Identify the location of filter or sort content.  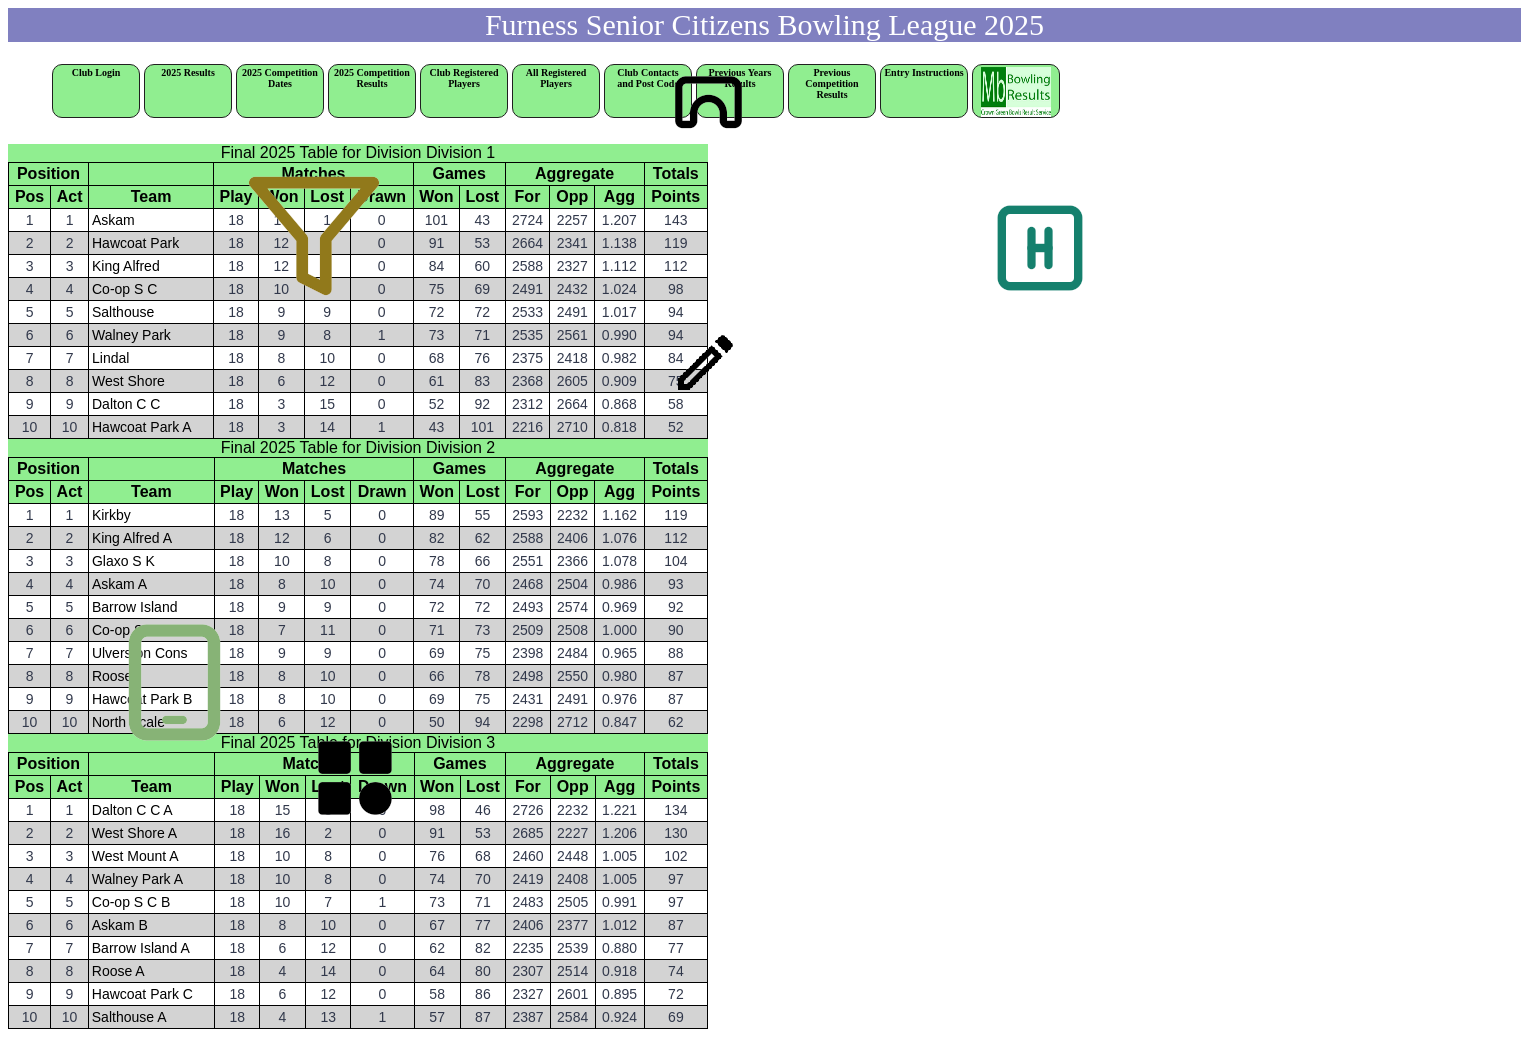
(314, 236).